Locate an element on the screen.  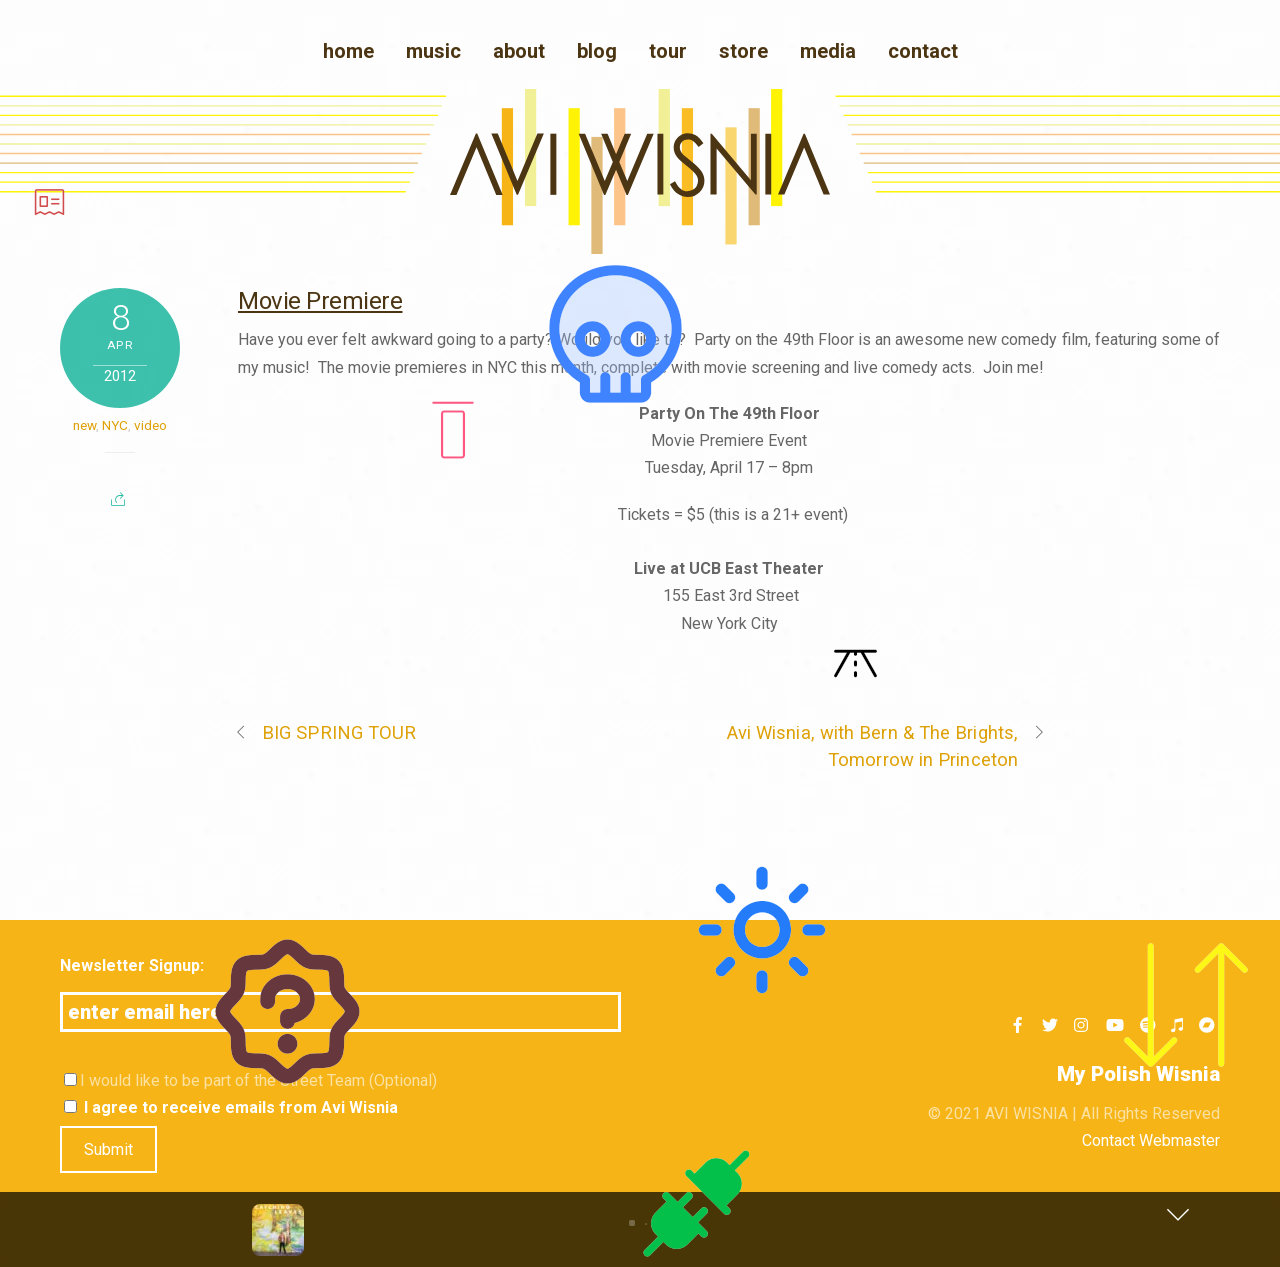
align object to top edge is located at coordinates (453, 429).